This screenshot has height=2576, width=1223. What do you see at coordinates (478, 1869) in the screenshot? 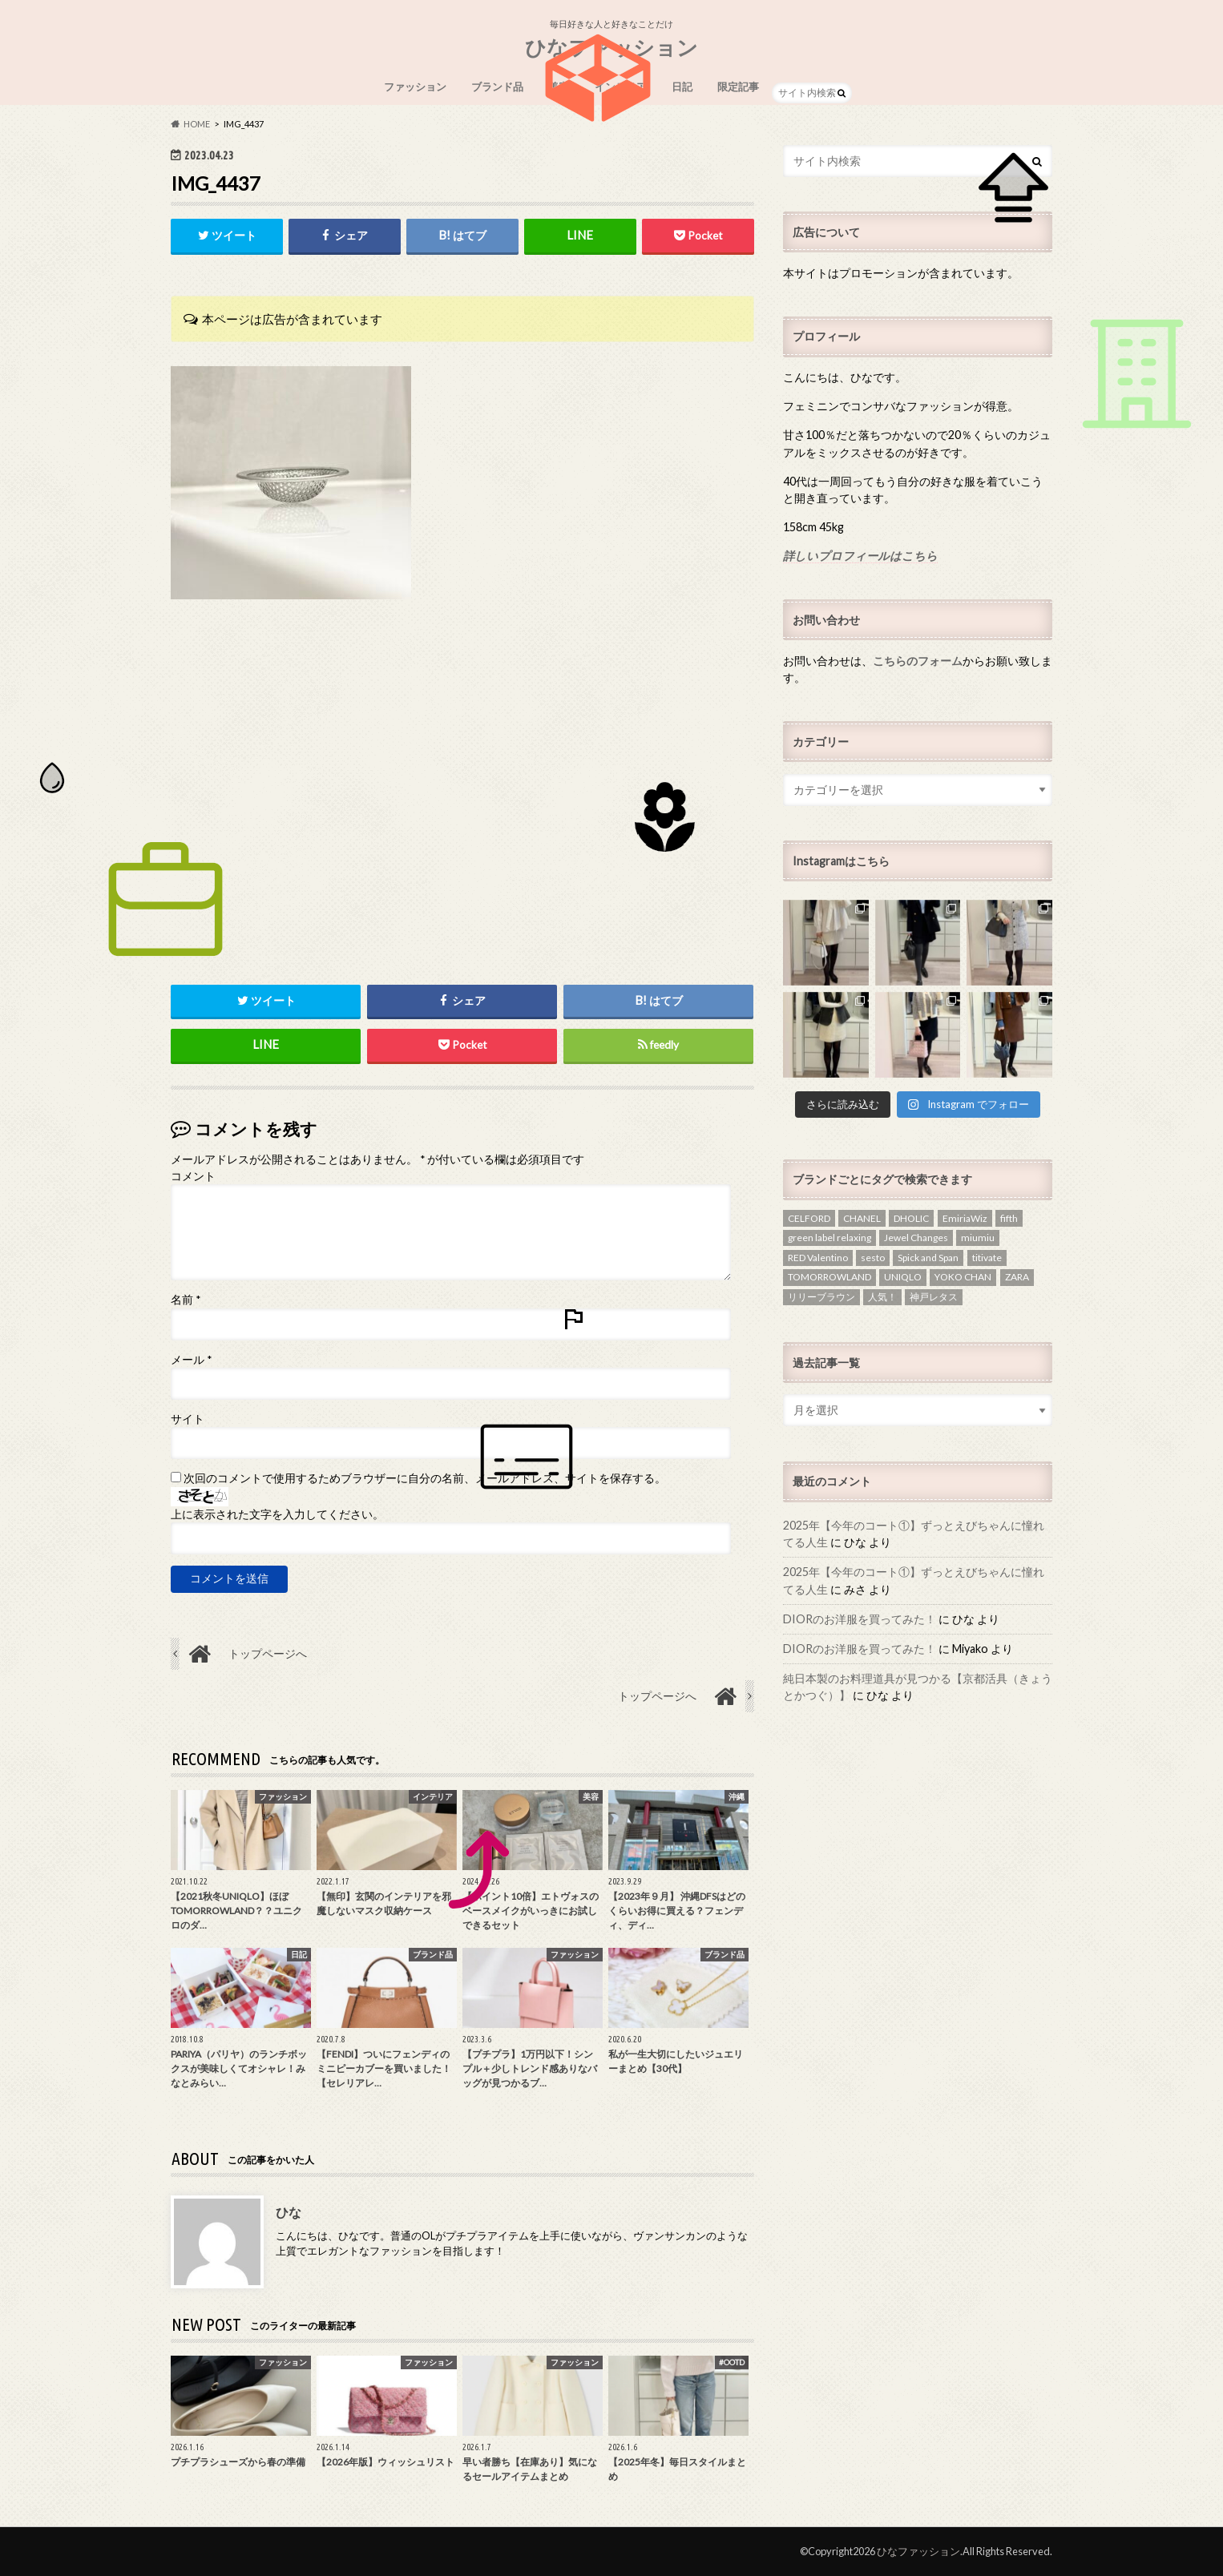
I see `redirect or reroute upward` at bounding box center [478, 1869].